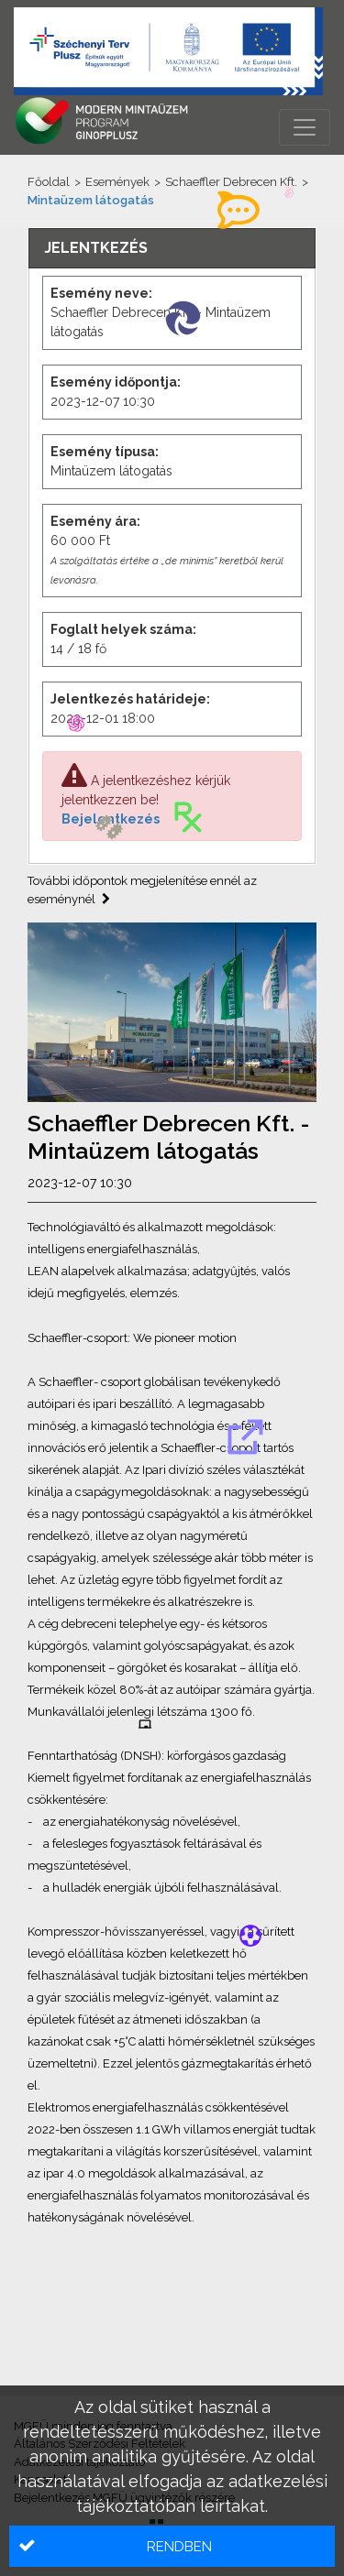  Describe the element at coordinates (245, 1436) in the screenshot. I see `open link in a new tab or window` at that location.